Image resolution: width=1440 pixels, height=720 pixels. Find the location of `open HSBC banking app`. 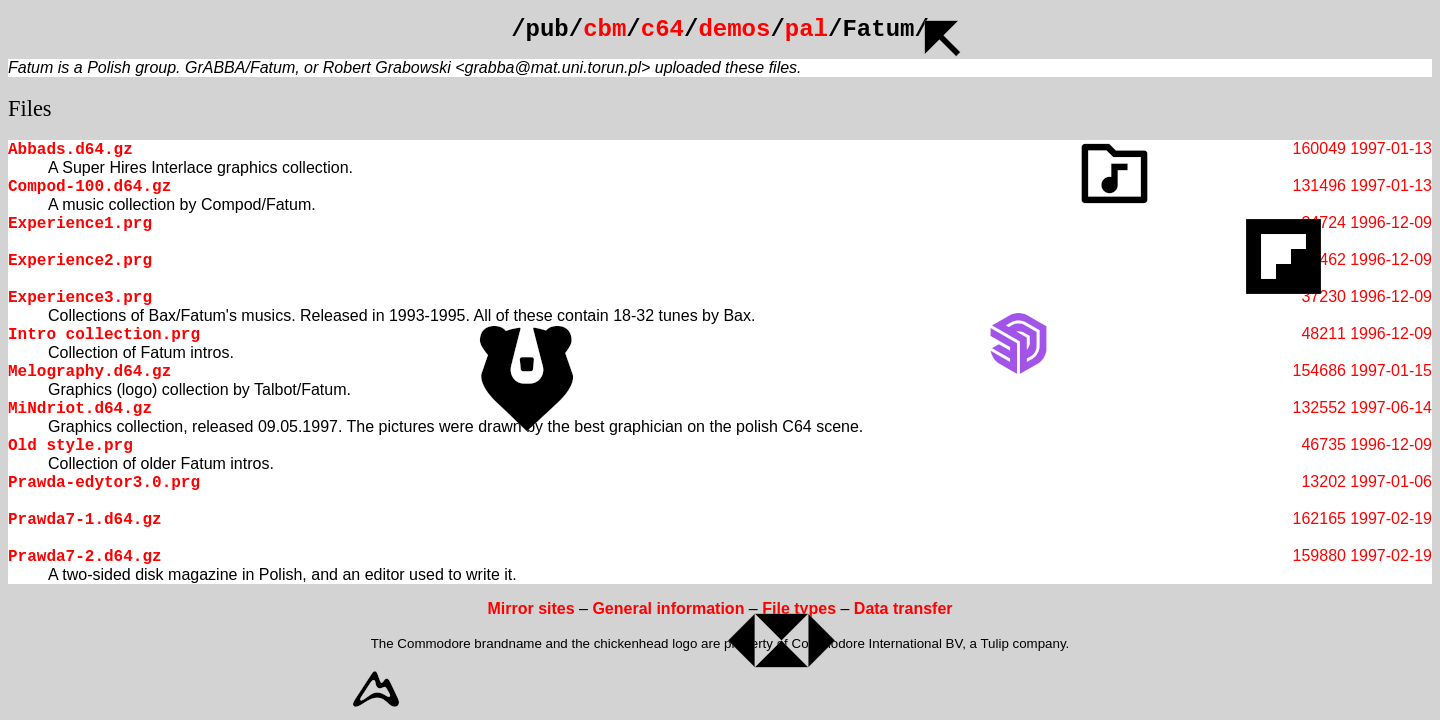

open HSBC banking app is located at coordinates (781, 640).